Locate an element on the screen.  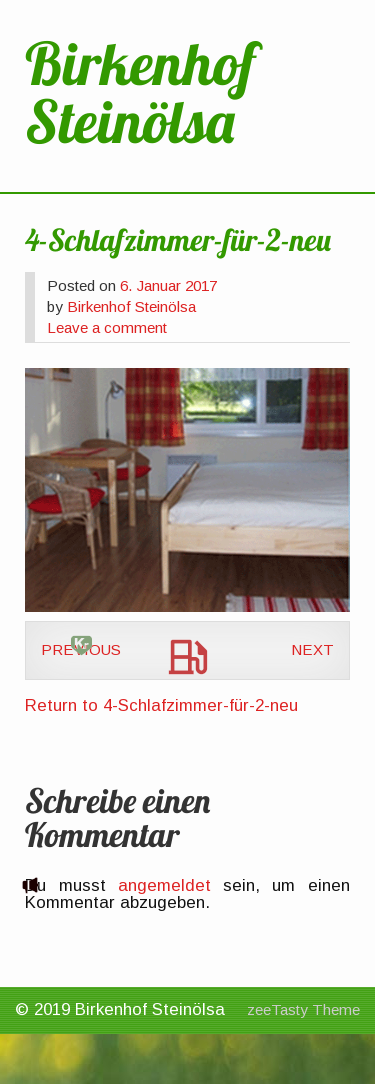
find nearby gas stations is located at coordinates (188, 657).